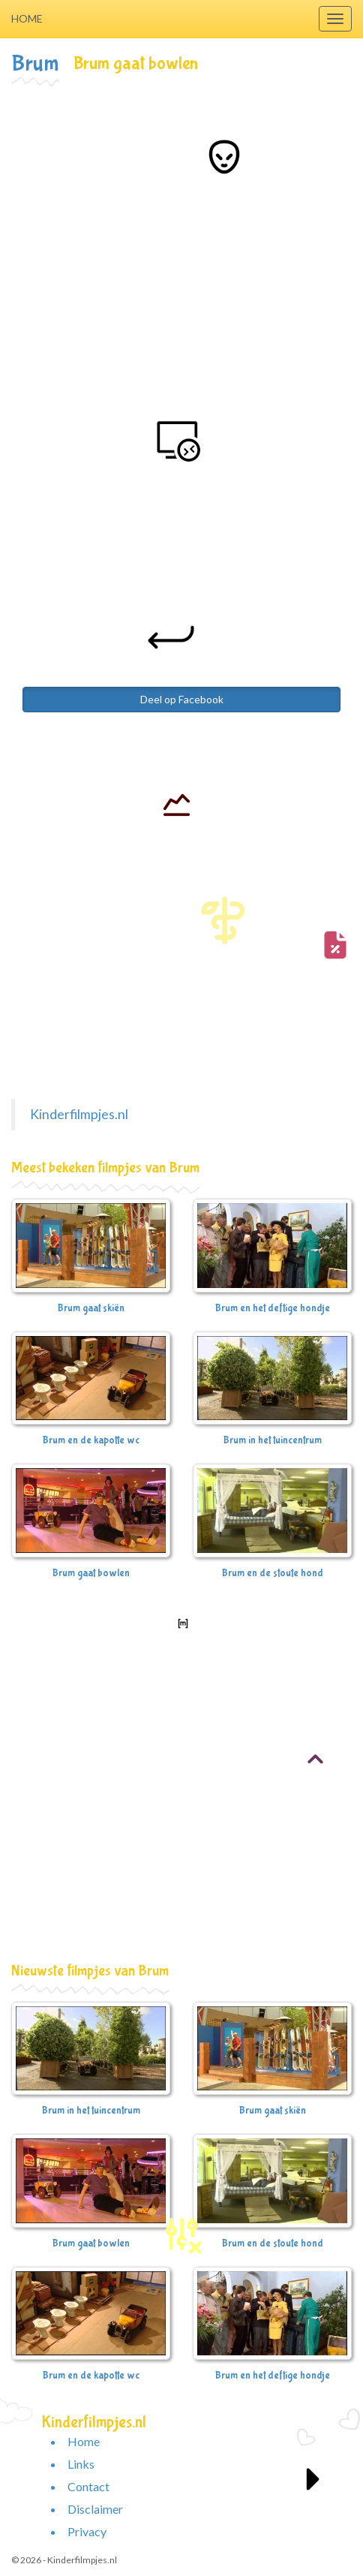  I want to click on view analytics or performance trends, so click(176, 804).